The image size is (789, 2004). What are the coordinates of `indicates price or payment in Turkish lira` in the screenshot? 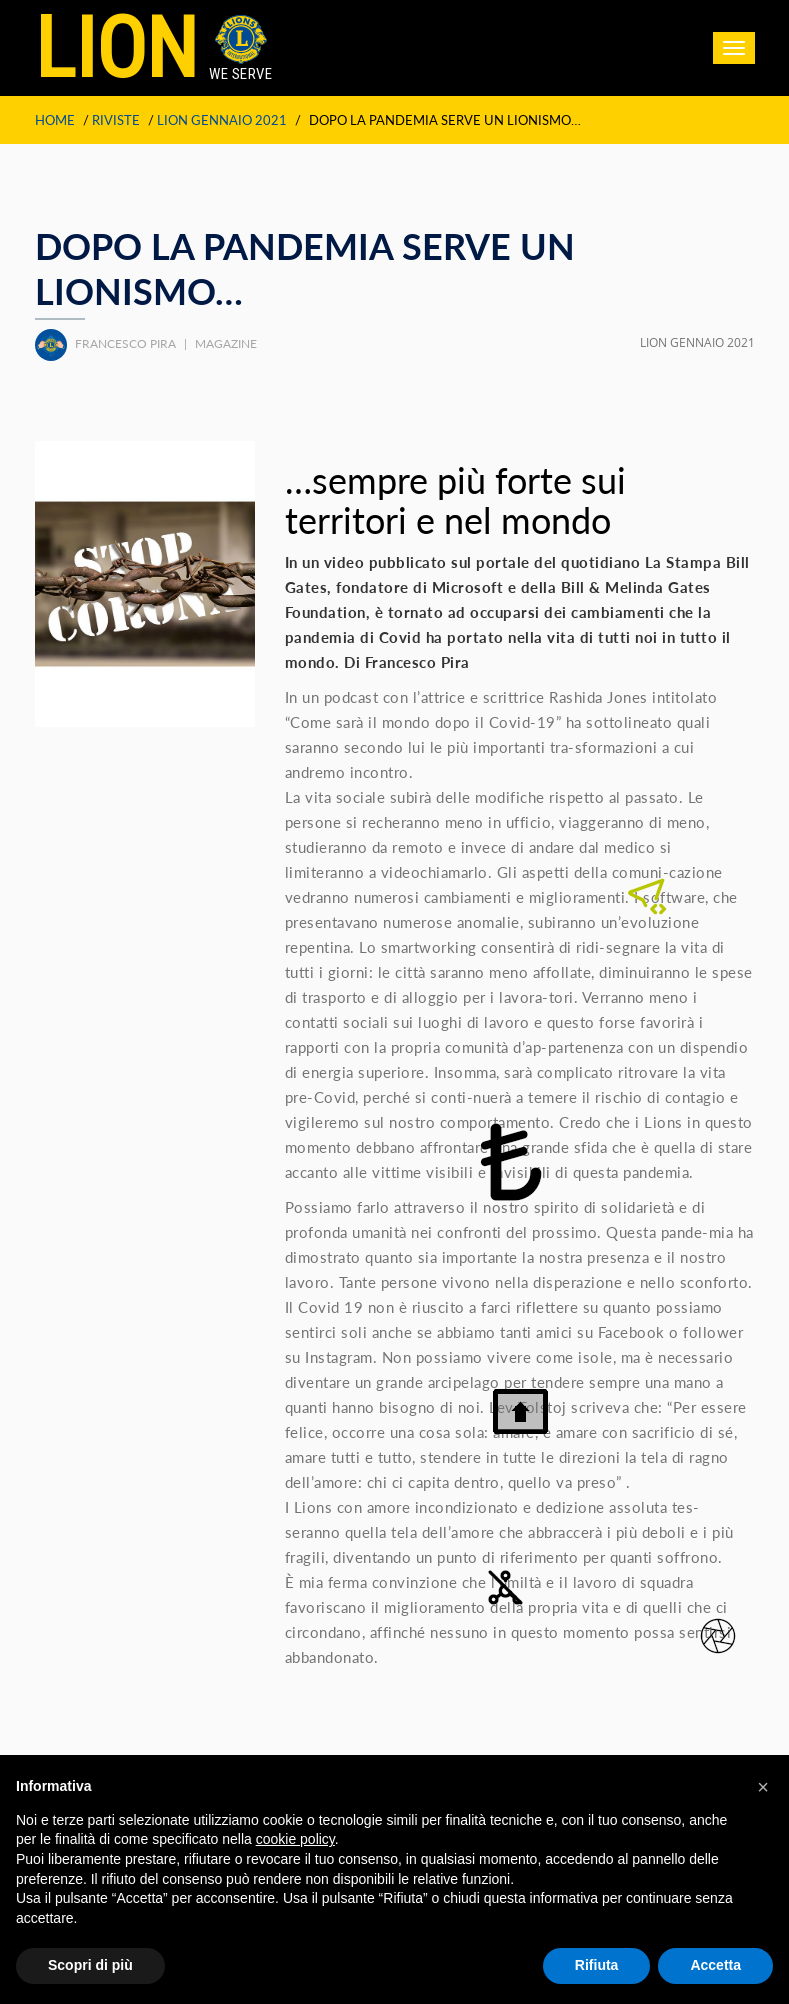 It's located at (507, 1162).